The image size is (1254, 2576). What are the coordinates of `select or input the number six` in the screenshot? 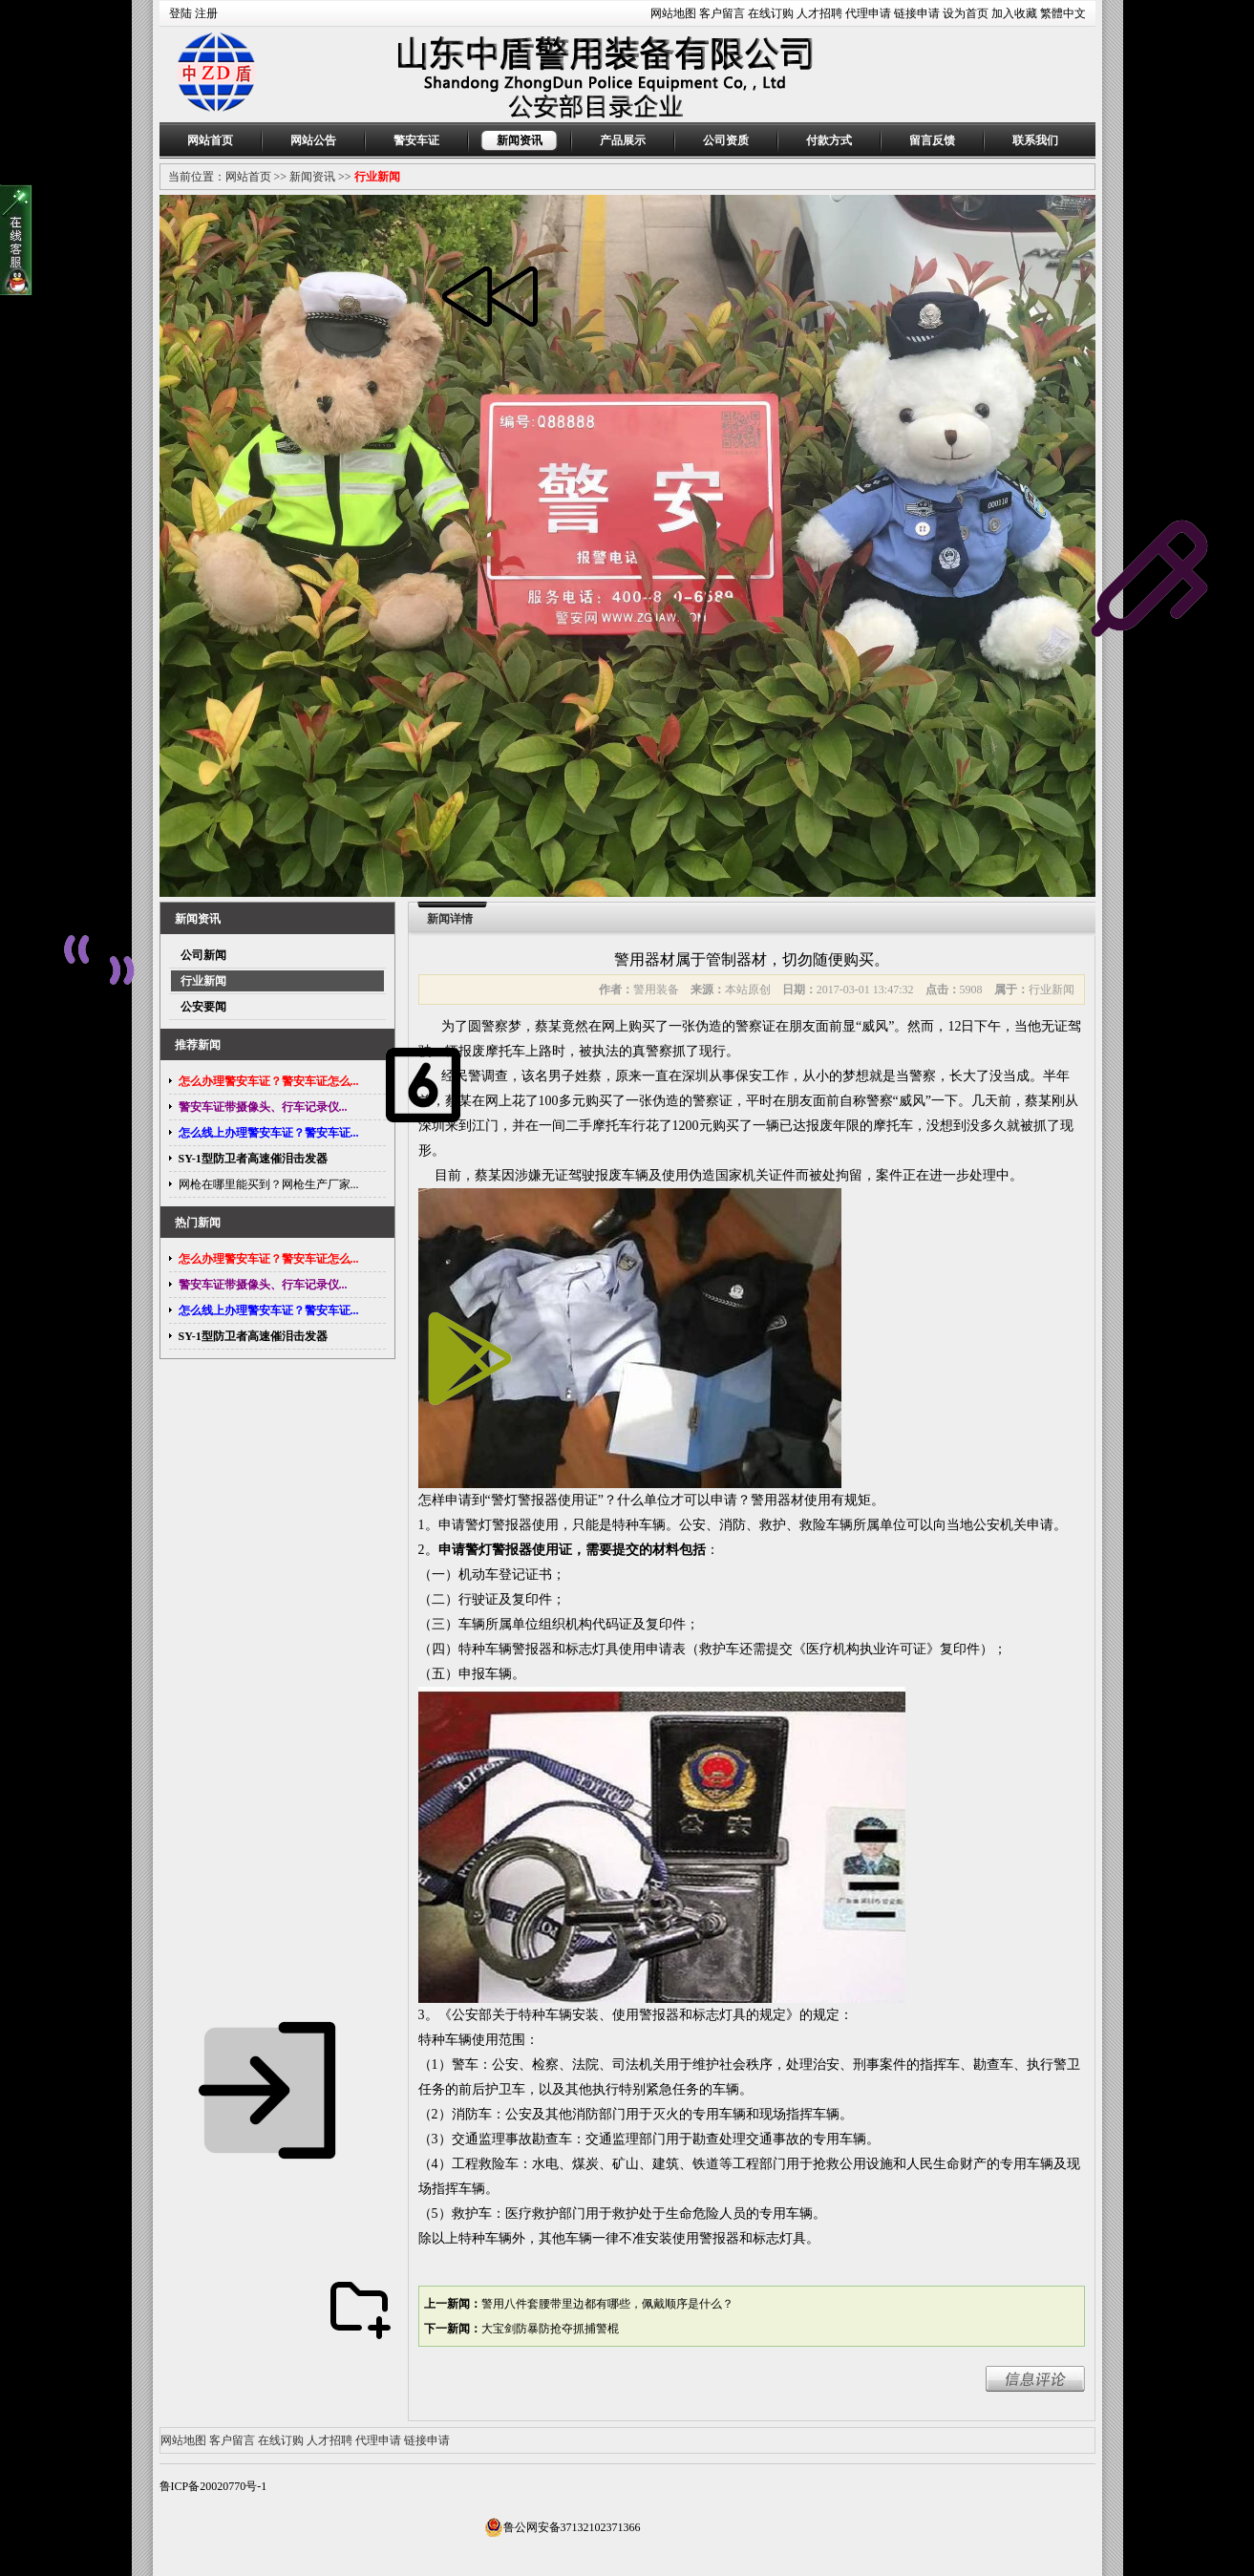 It's located at (423, 1085).